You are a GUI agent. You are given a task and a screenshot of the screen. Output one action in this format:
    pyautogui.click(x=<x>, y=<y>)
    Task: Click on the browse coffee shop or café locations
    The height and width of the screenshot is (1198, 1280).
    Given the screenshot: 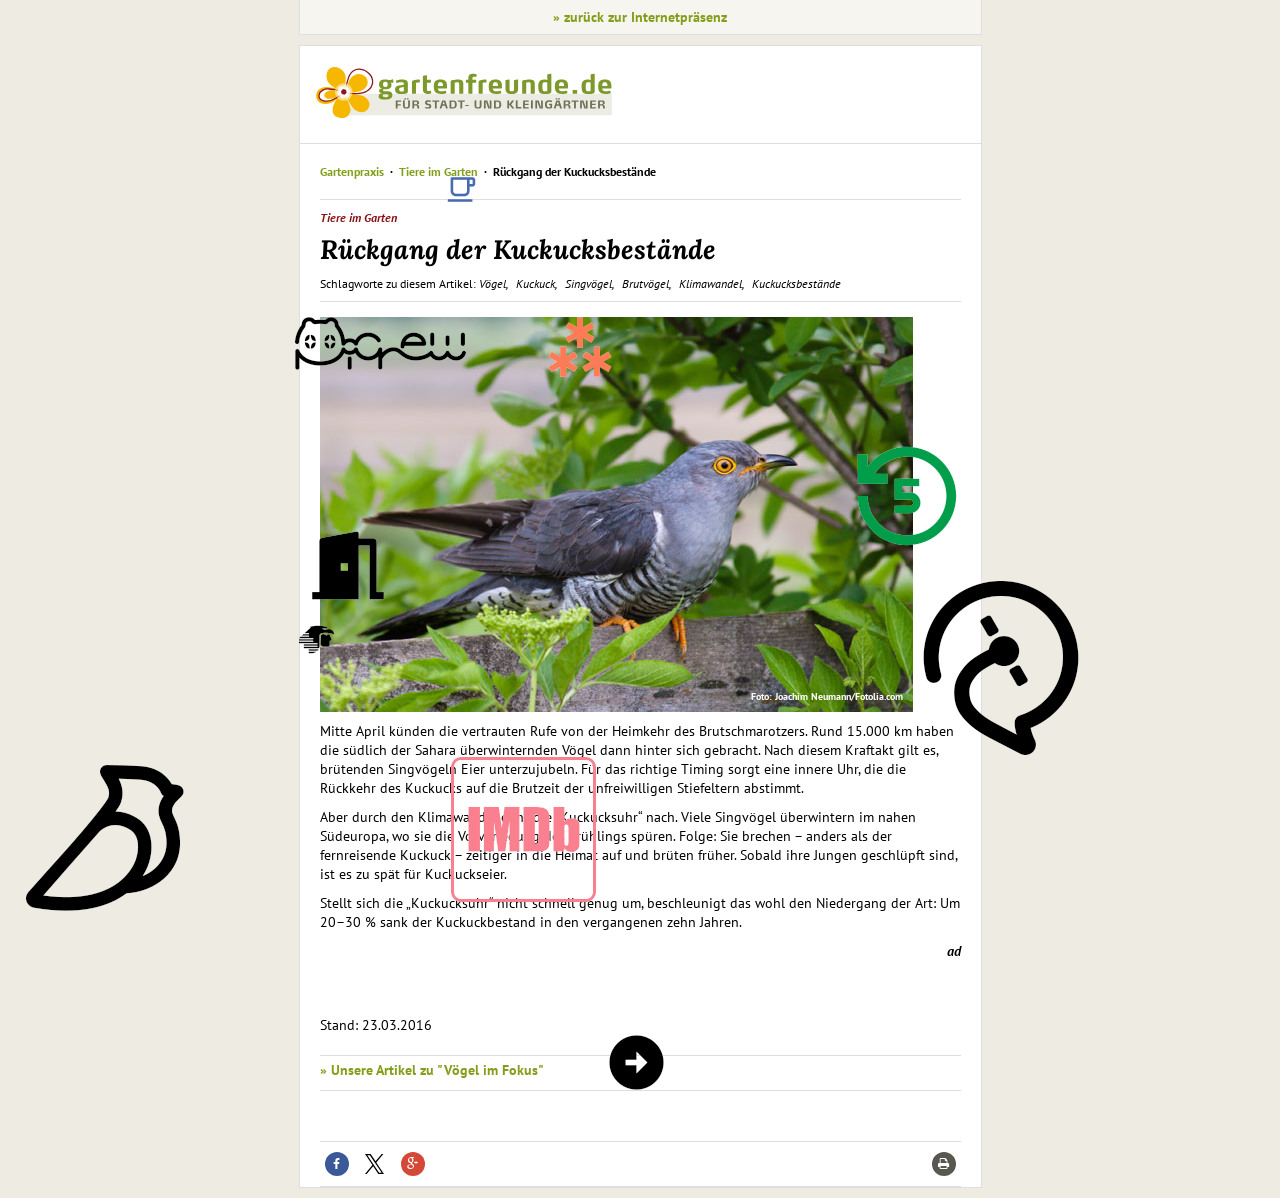 What is the action you would take?
    pyautogui.click(x=461, y=189)
    